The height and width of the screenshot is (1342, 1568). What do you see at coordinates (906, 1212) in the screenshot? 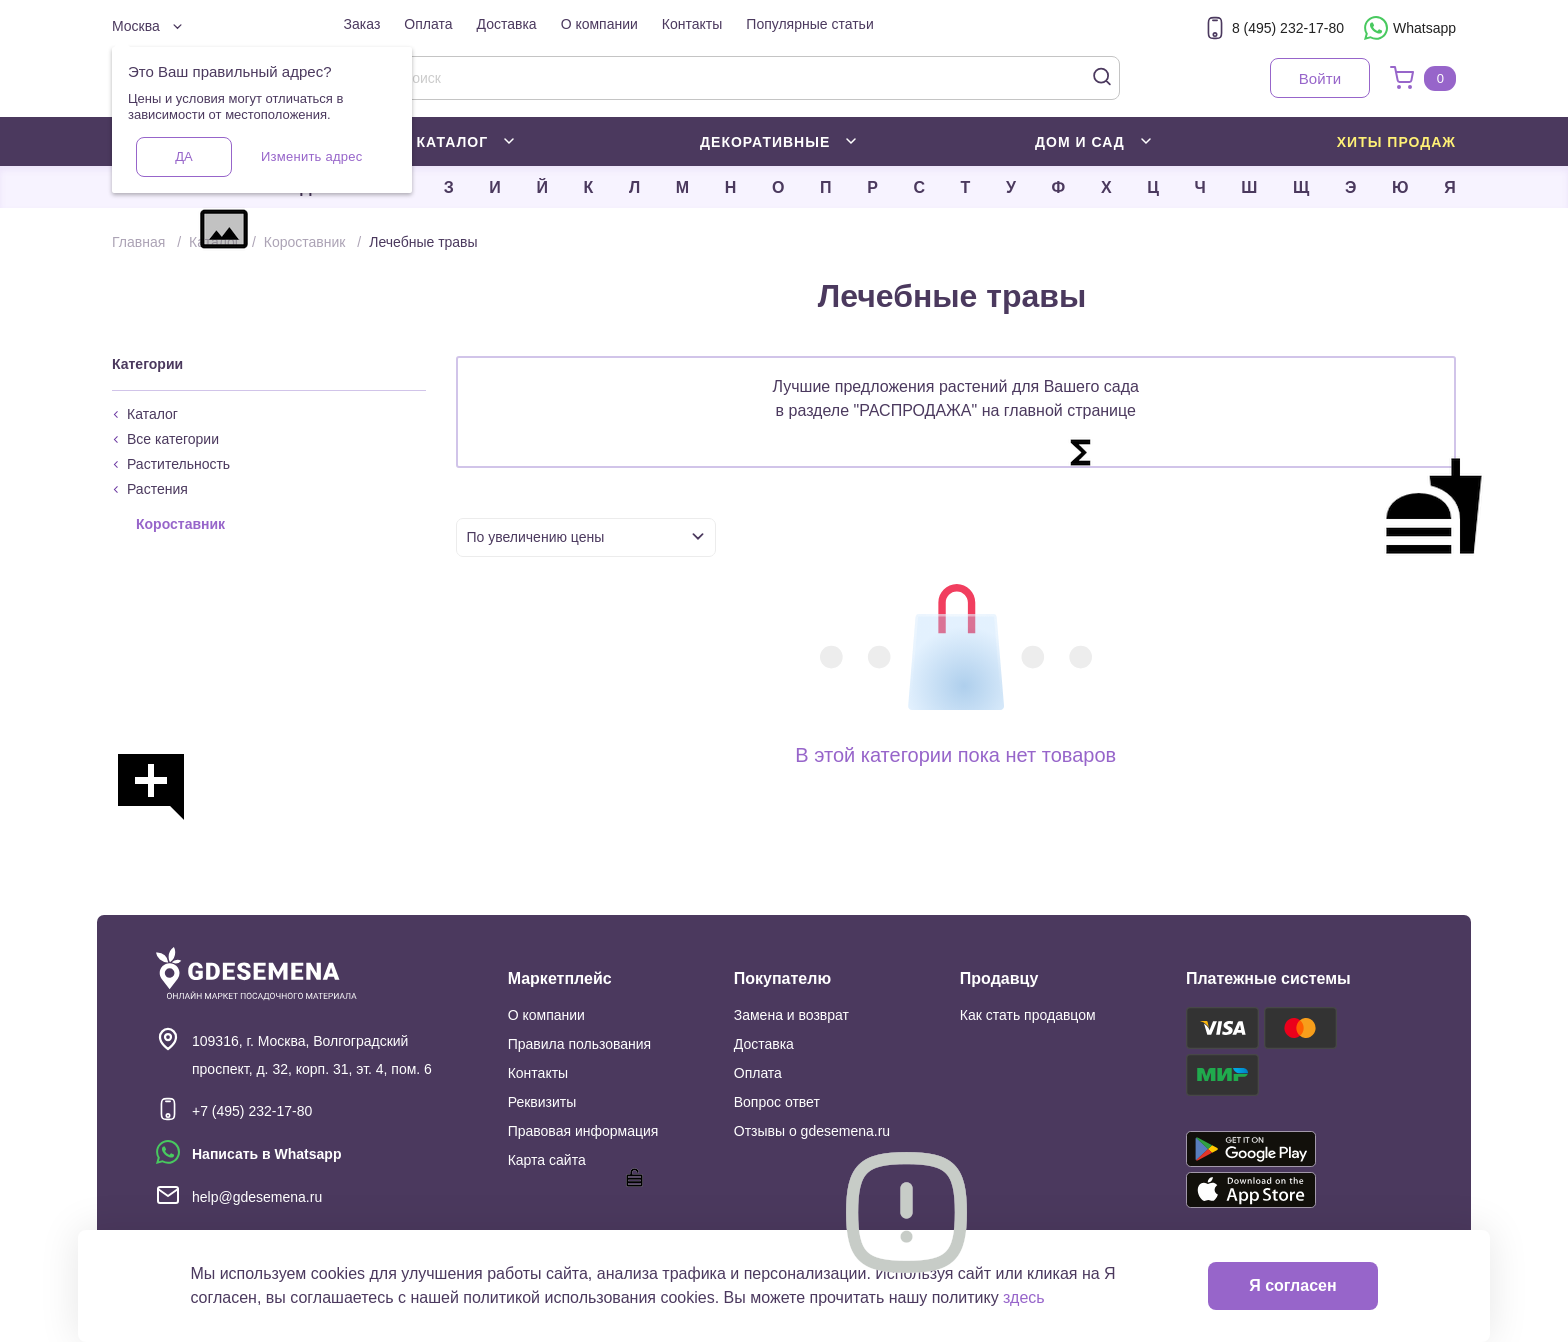
I see `view important alert or warning` at bounding box center [906, 1212].